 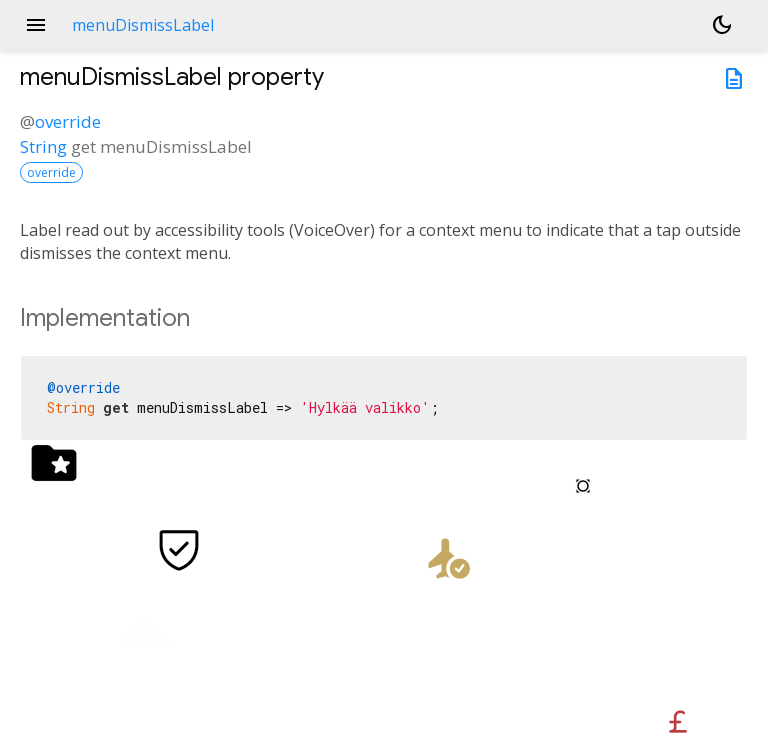 What do you see at coordinates (54, 463) in the screenshot?
I see `access your favorites folder` at bounding box center [54, 463].